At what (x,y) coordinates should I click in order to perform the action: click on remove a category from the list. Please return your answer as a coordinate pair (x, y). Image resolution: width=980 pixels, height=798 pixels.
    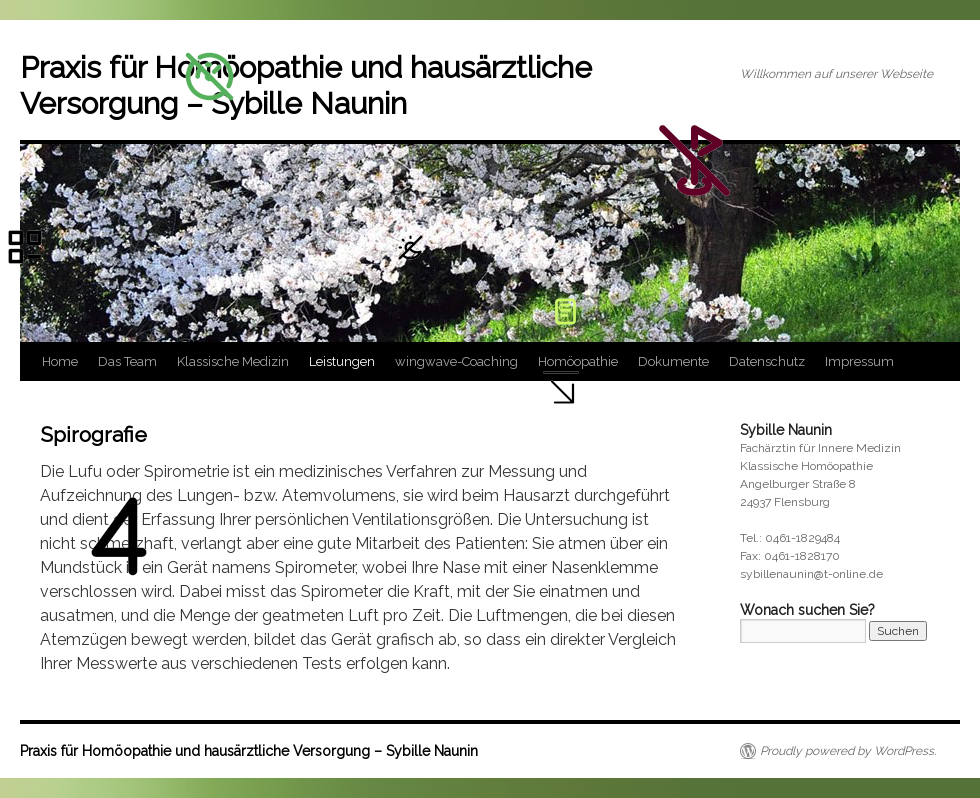
    Looking at the image, I should click on (25, 247).